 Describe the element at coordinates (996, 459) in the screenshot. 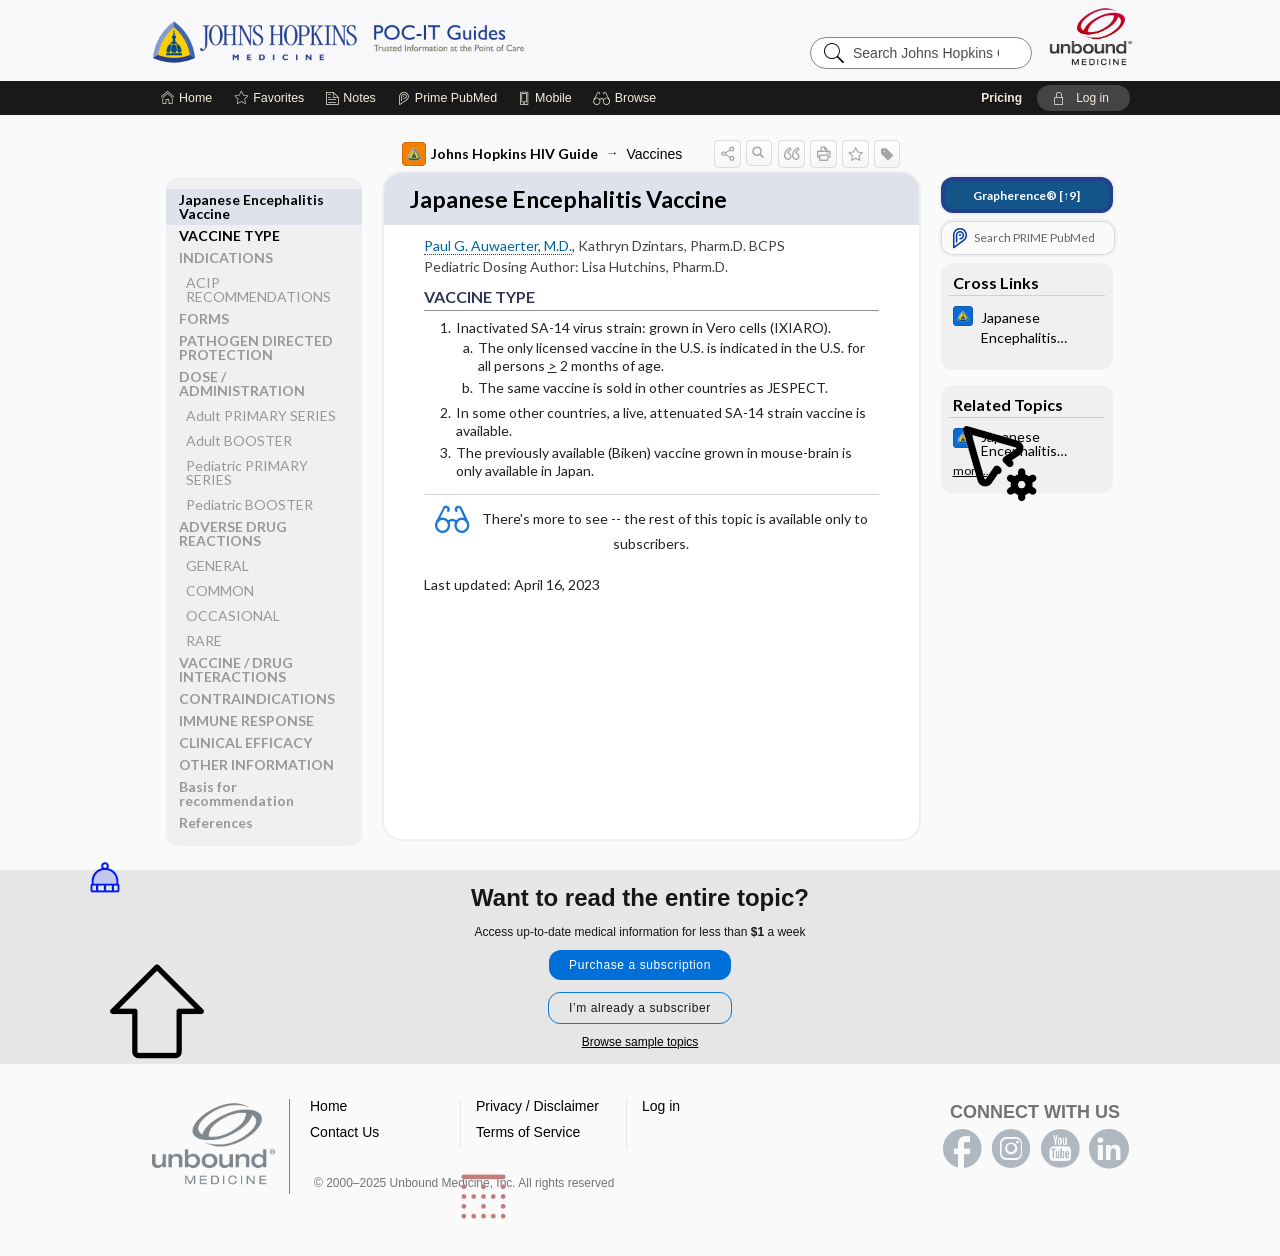

I see `adjust cursor or pointer settings` at that location.